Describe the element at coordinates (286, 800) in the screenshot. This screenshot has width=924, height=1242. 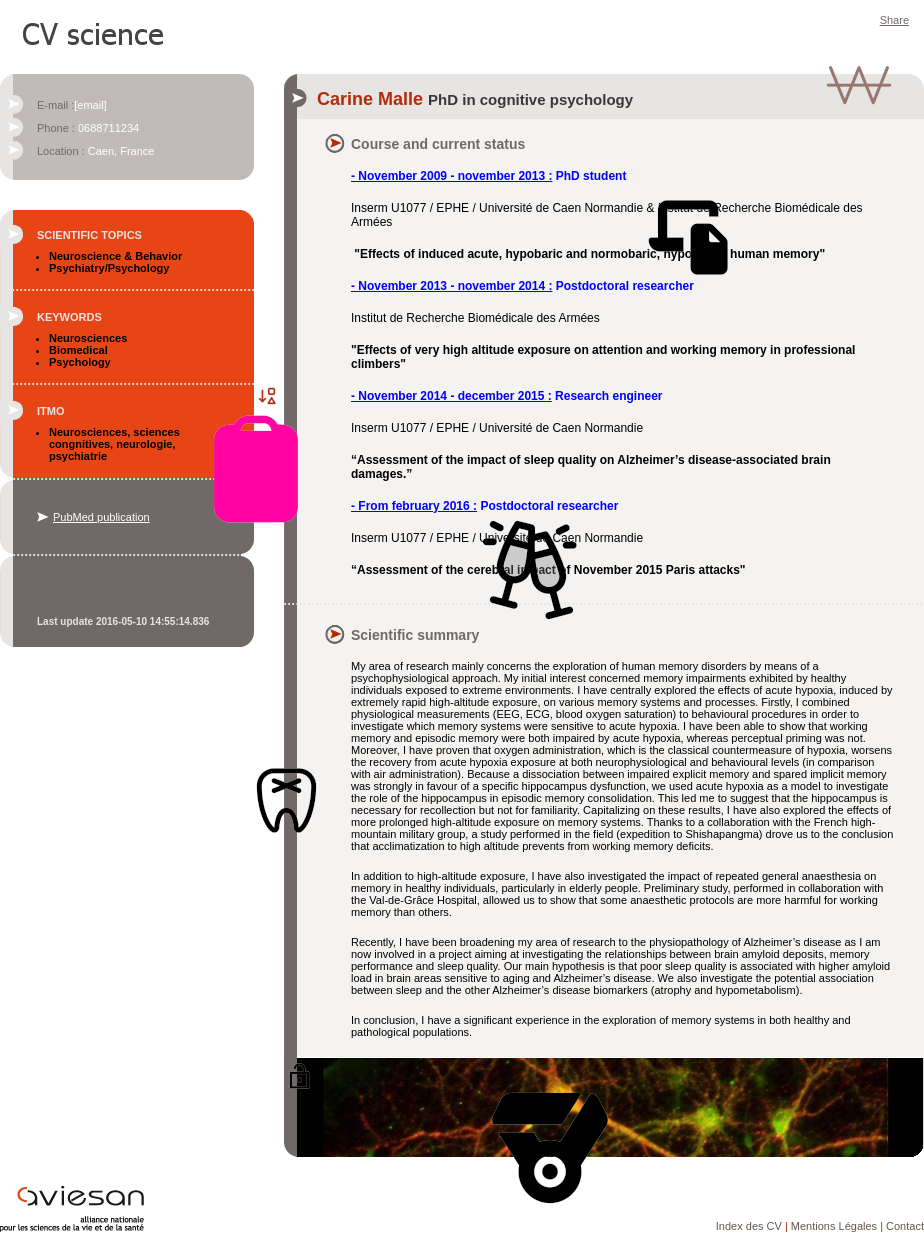
I see `access dental or oral health features` at that location.